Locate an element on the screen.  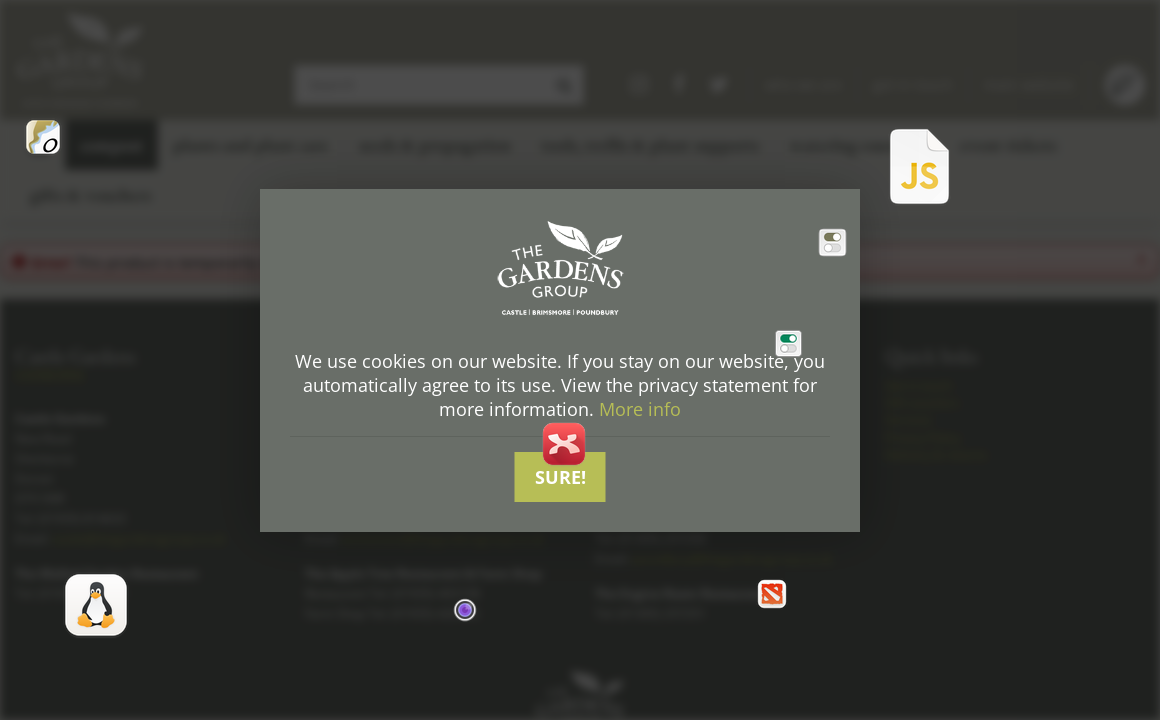
launch Dota 2 game is located at coordinates (772, 594).